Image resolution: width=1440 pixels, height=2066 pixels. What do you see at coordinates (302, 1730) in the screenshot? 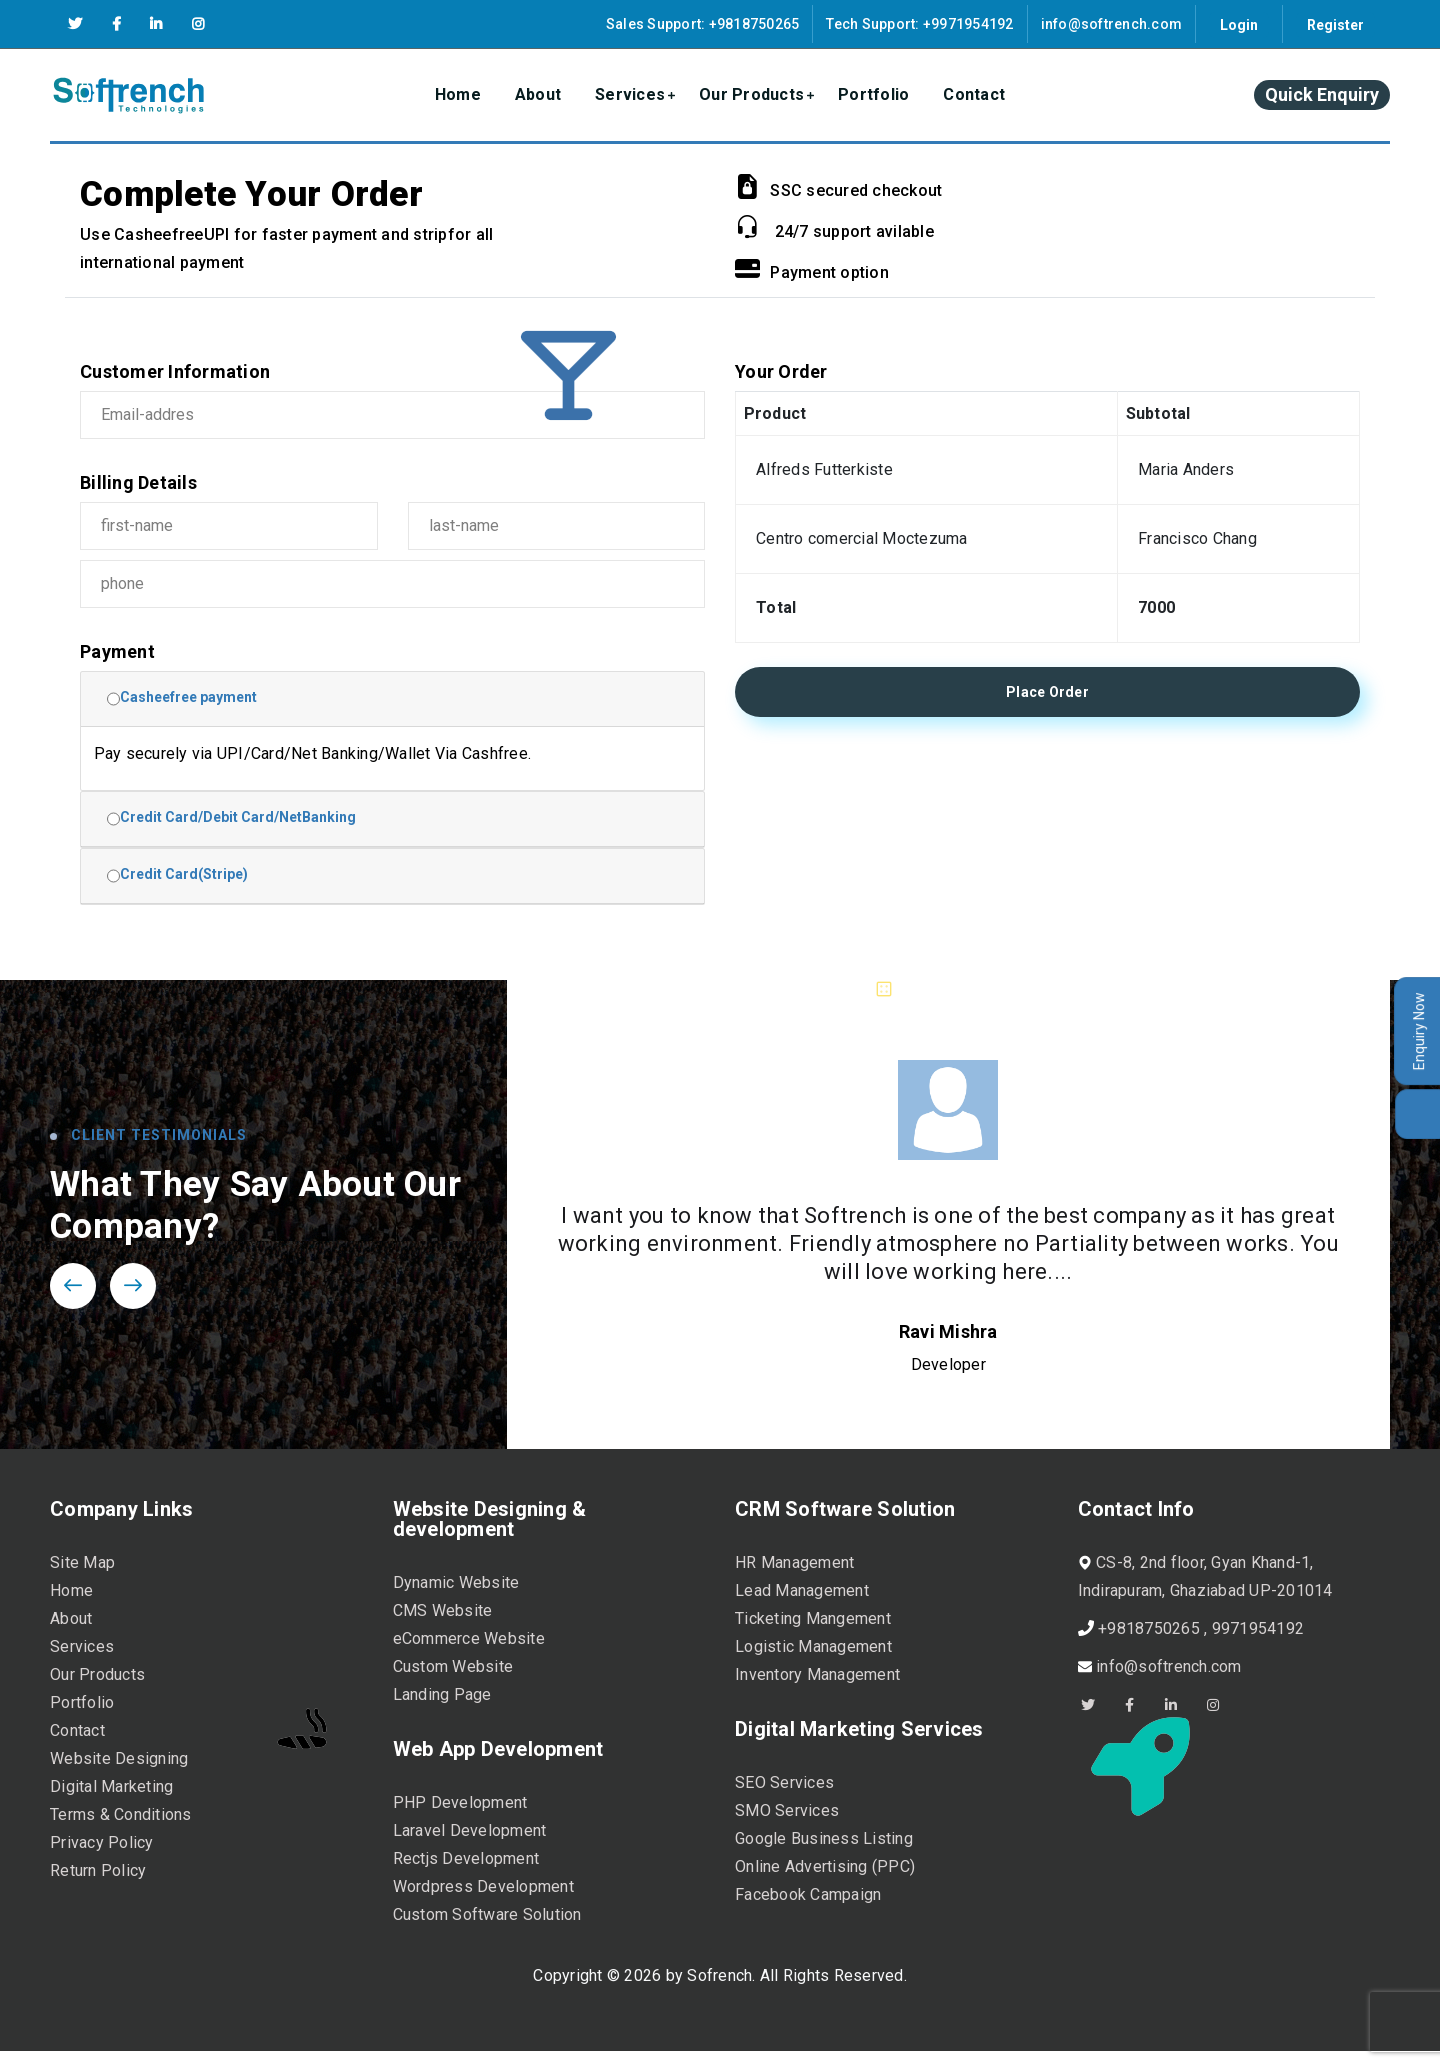
I see `indicates cannabis or smoking-related content` at bounding box center [302, 1730].